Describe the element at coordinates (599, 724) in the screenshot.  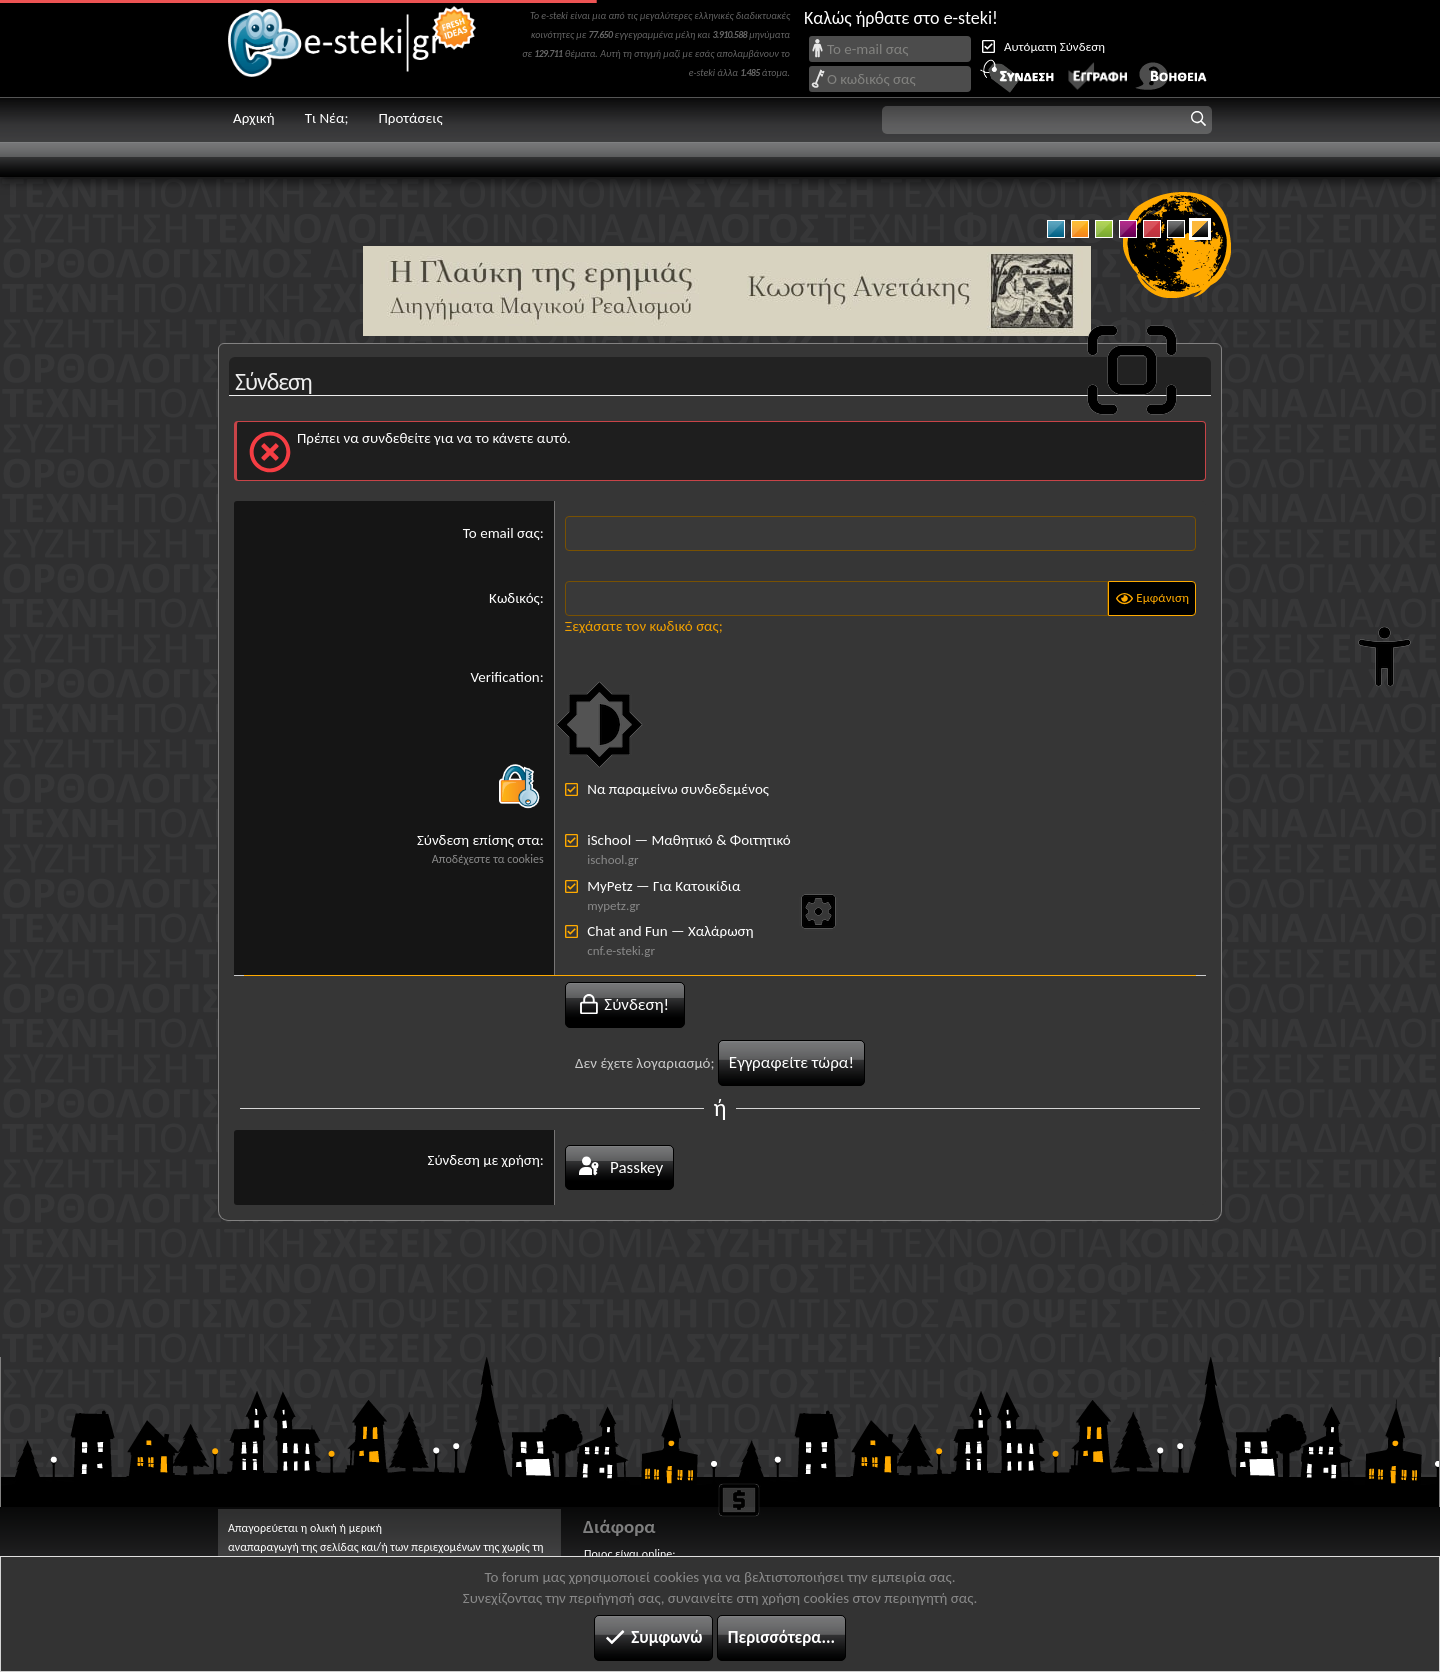
I see `adjust screen brightness settings` at that location.